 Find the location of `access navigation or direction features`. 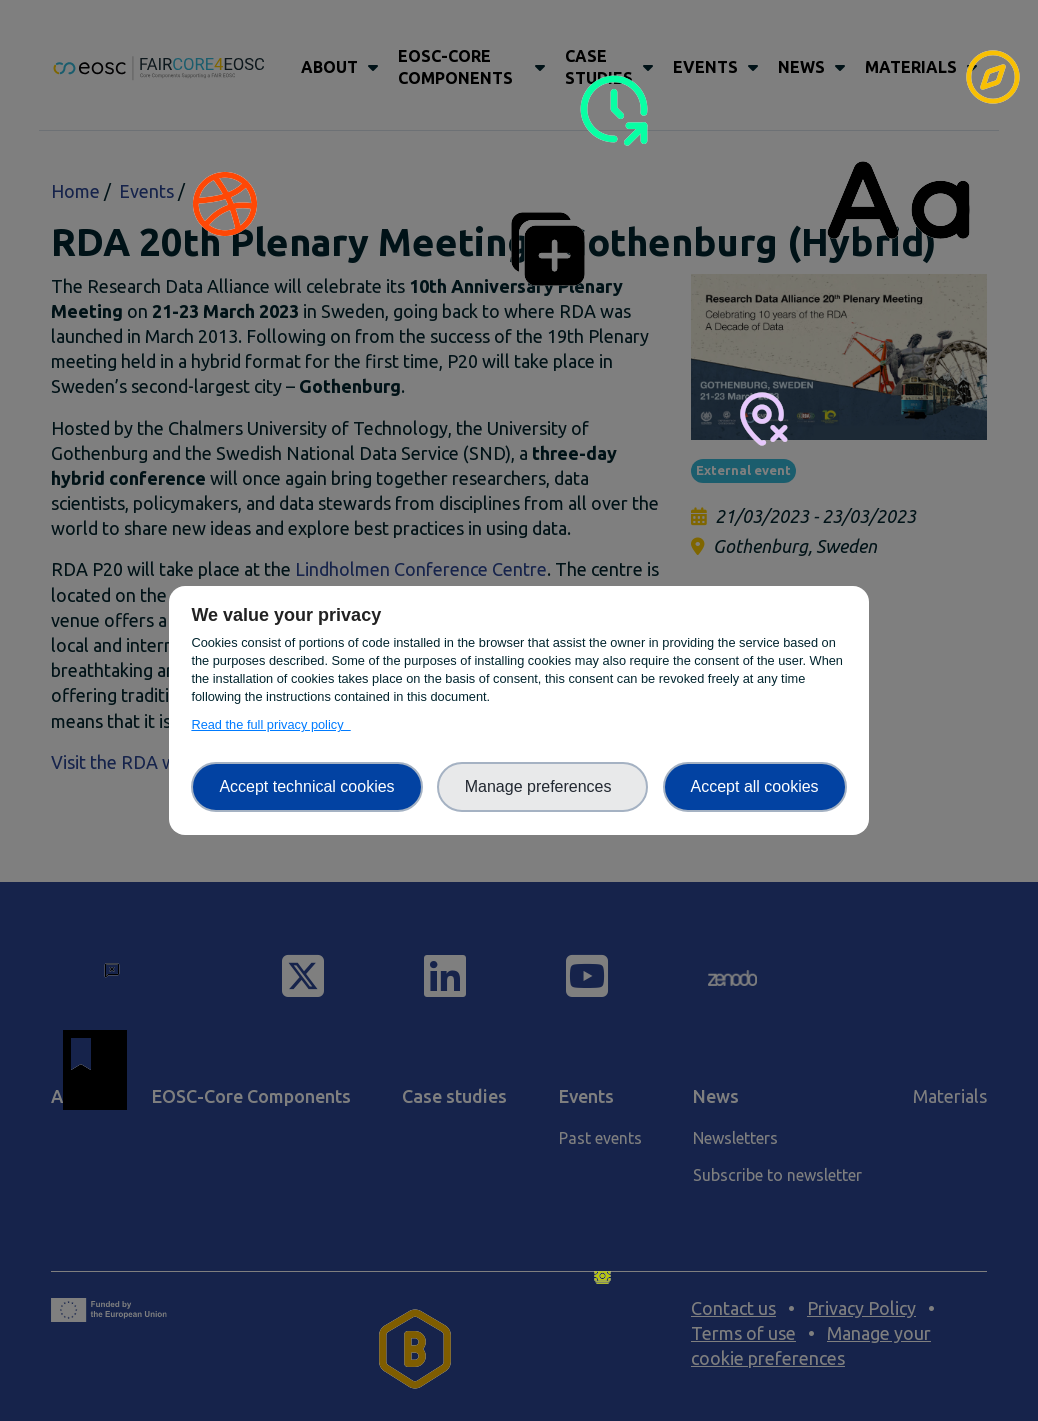

access navigation or direction features is located at coordinates (993, 77).